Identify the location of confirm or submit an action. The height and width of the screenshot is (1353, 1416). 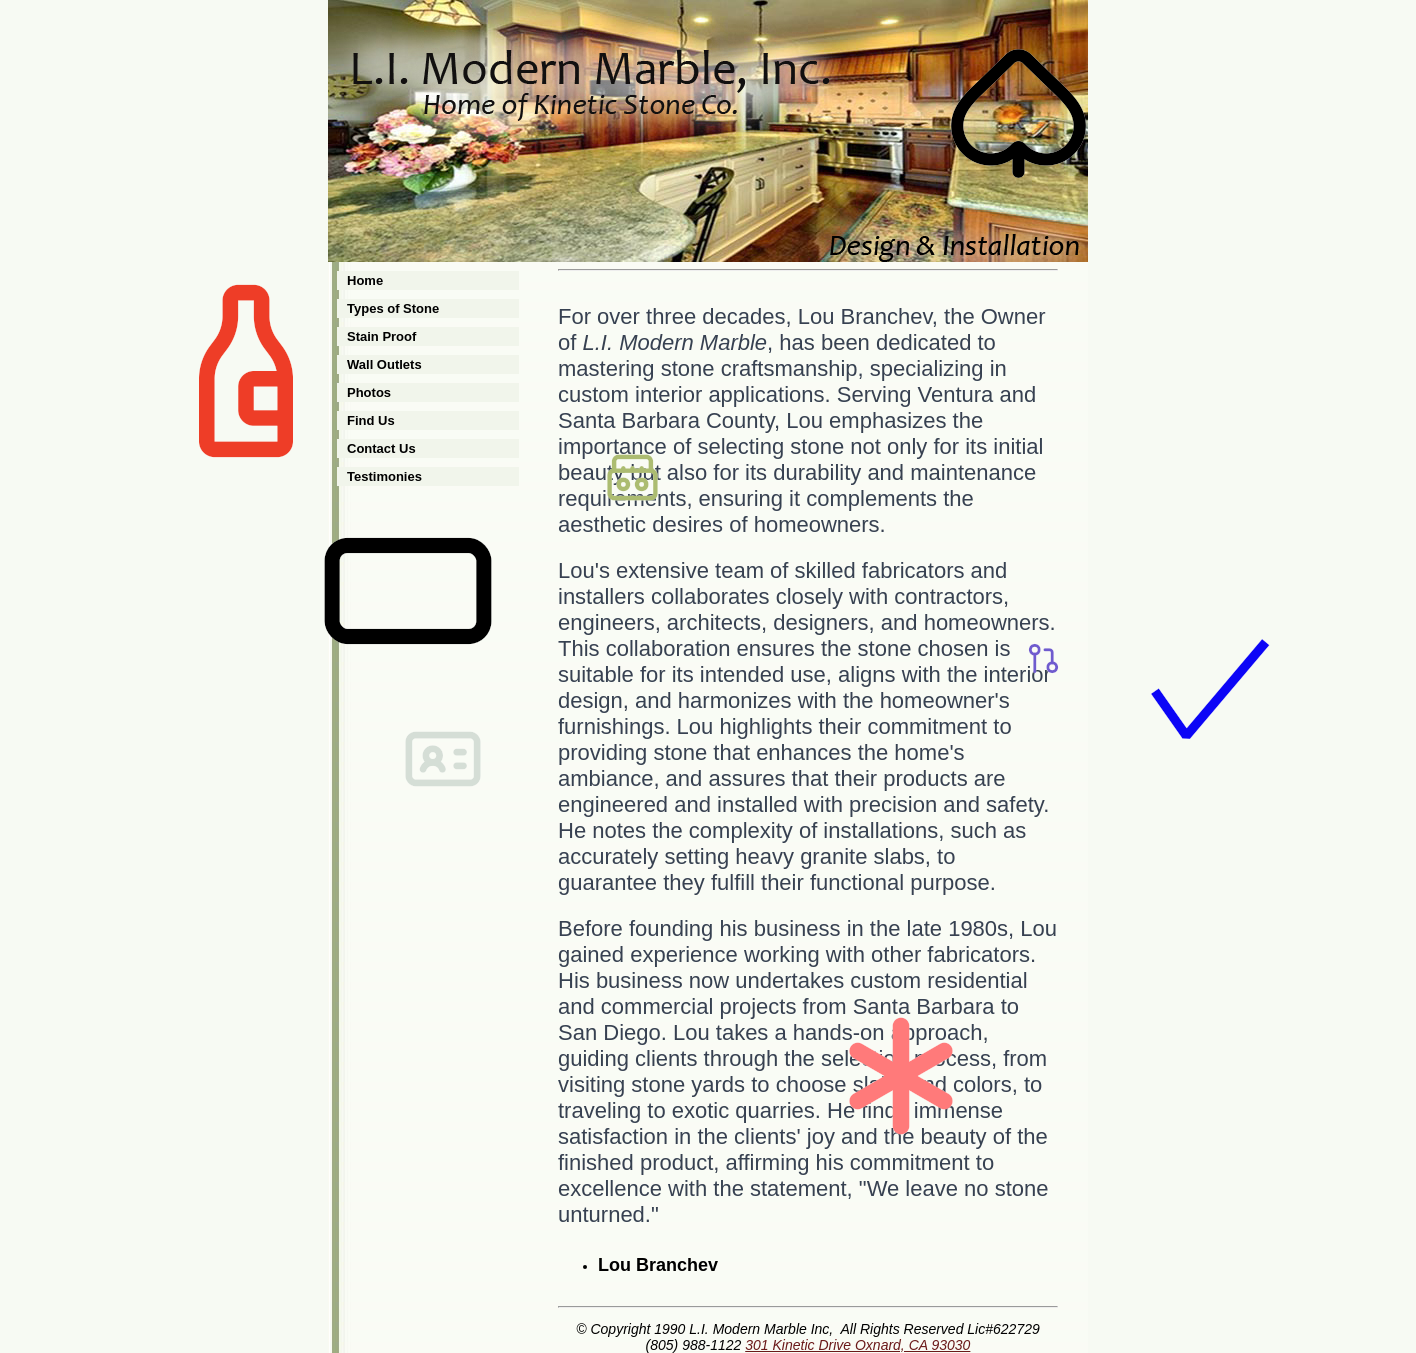
(1209, 689).